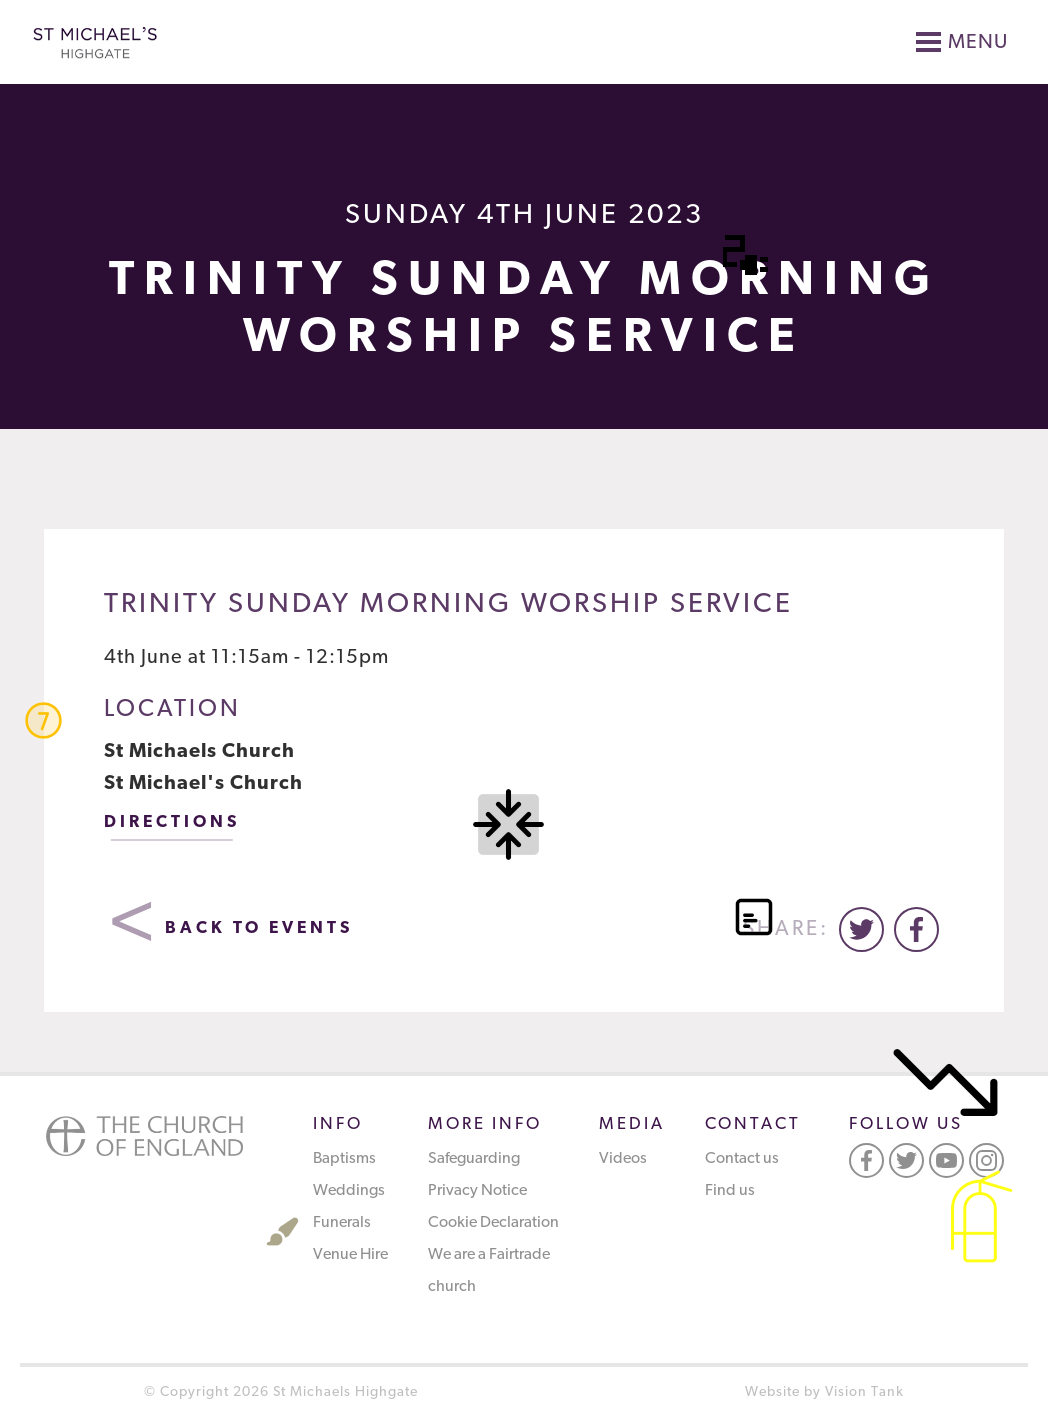 The height and width of the screenshot is (1419, 1048). Describe the element at coordinates (508, 824) in the screenshot. I see `collapse or minimize content` at that location.